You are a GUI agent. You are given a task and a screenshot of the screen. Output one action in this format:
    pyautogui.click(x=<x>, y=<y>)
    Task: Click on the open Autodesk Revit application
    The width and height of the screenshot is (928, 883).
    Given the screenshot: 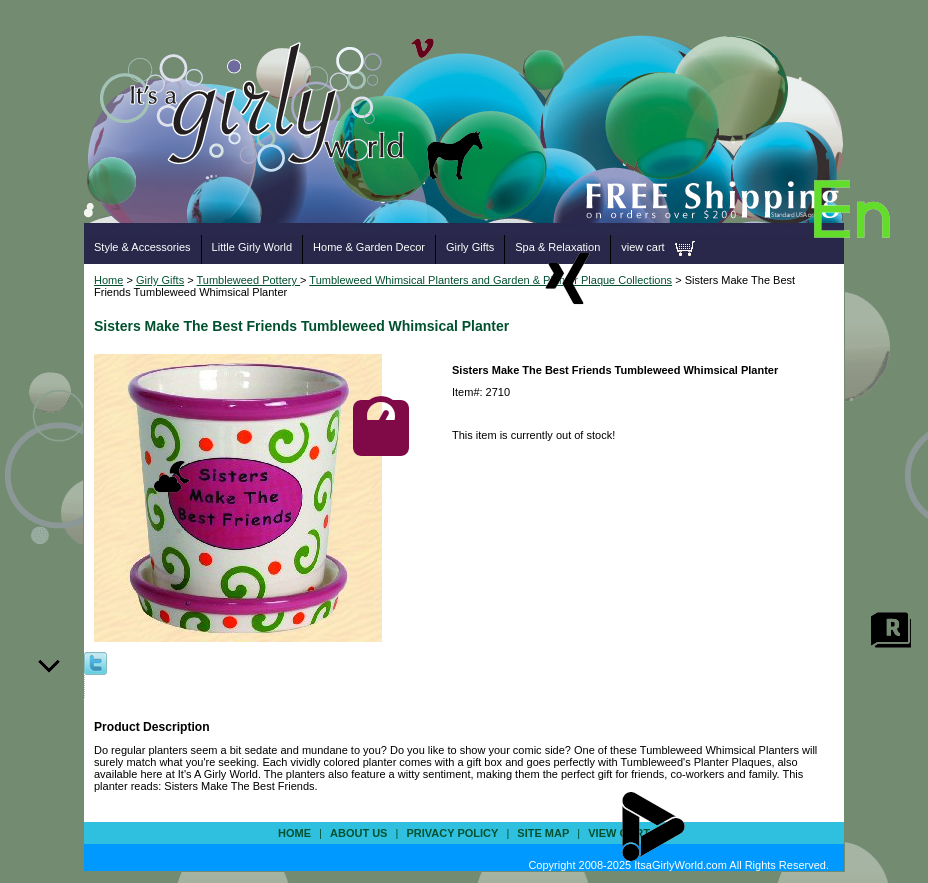 What is the action you would take?
    pyautogui.click(x=891, y=630)
    